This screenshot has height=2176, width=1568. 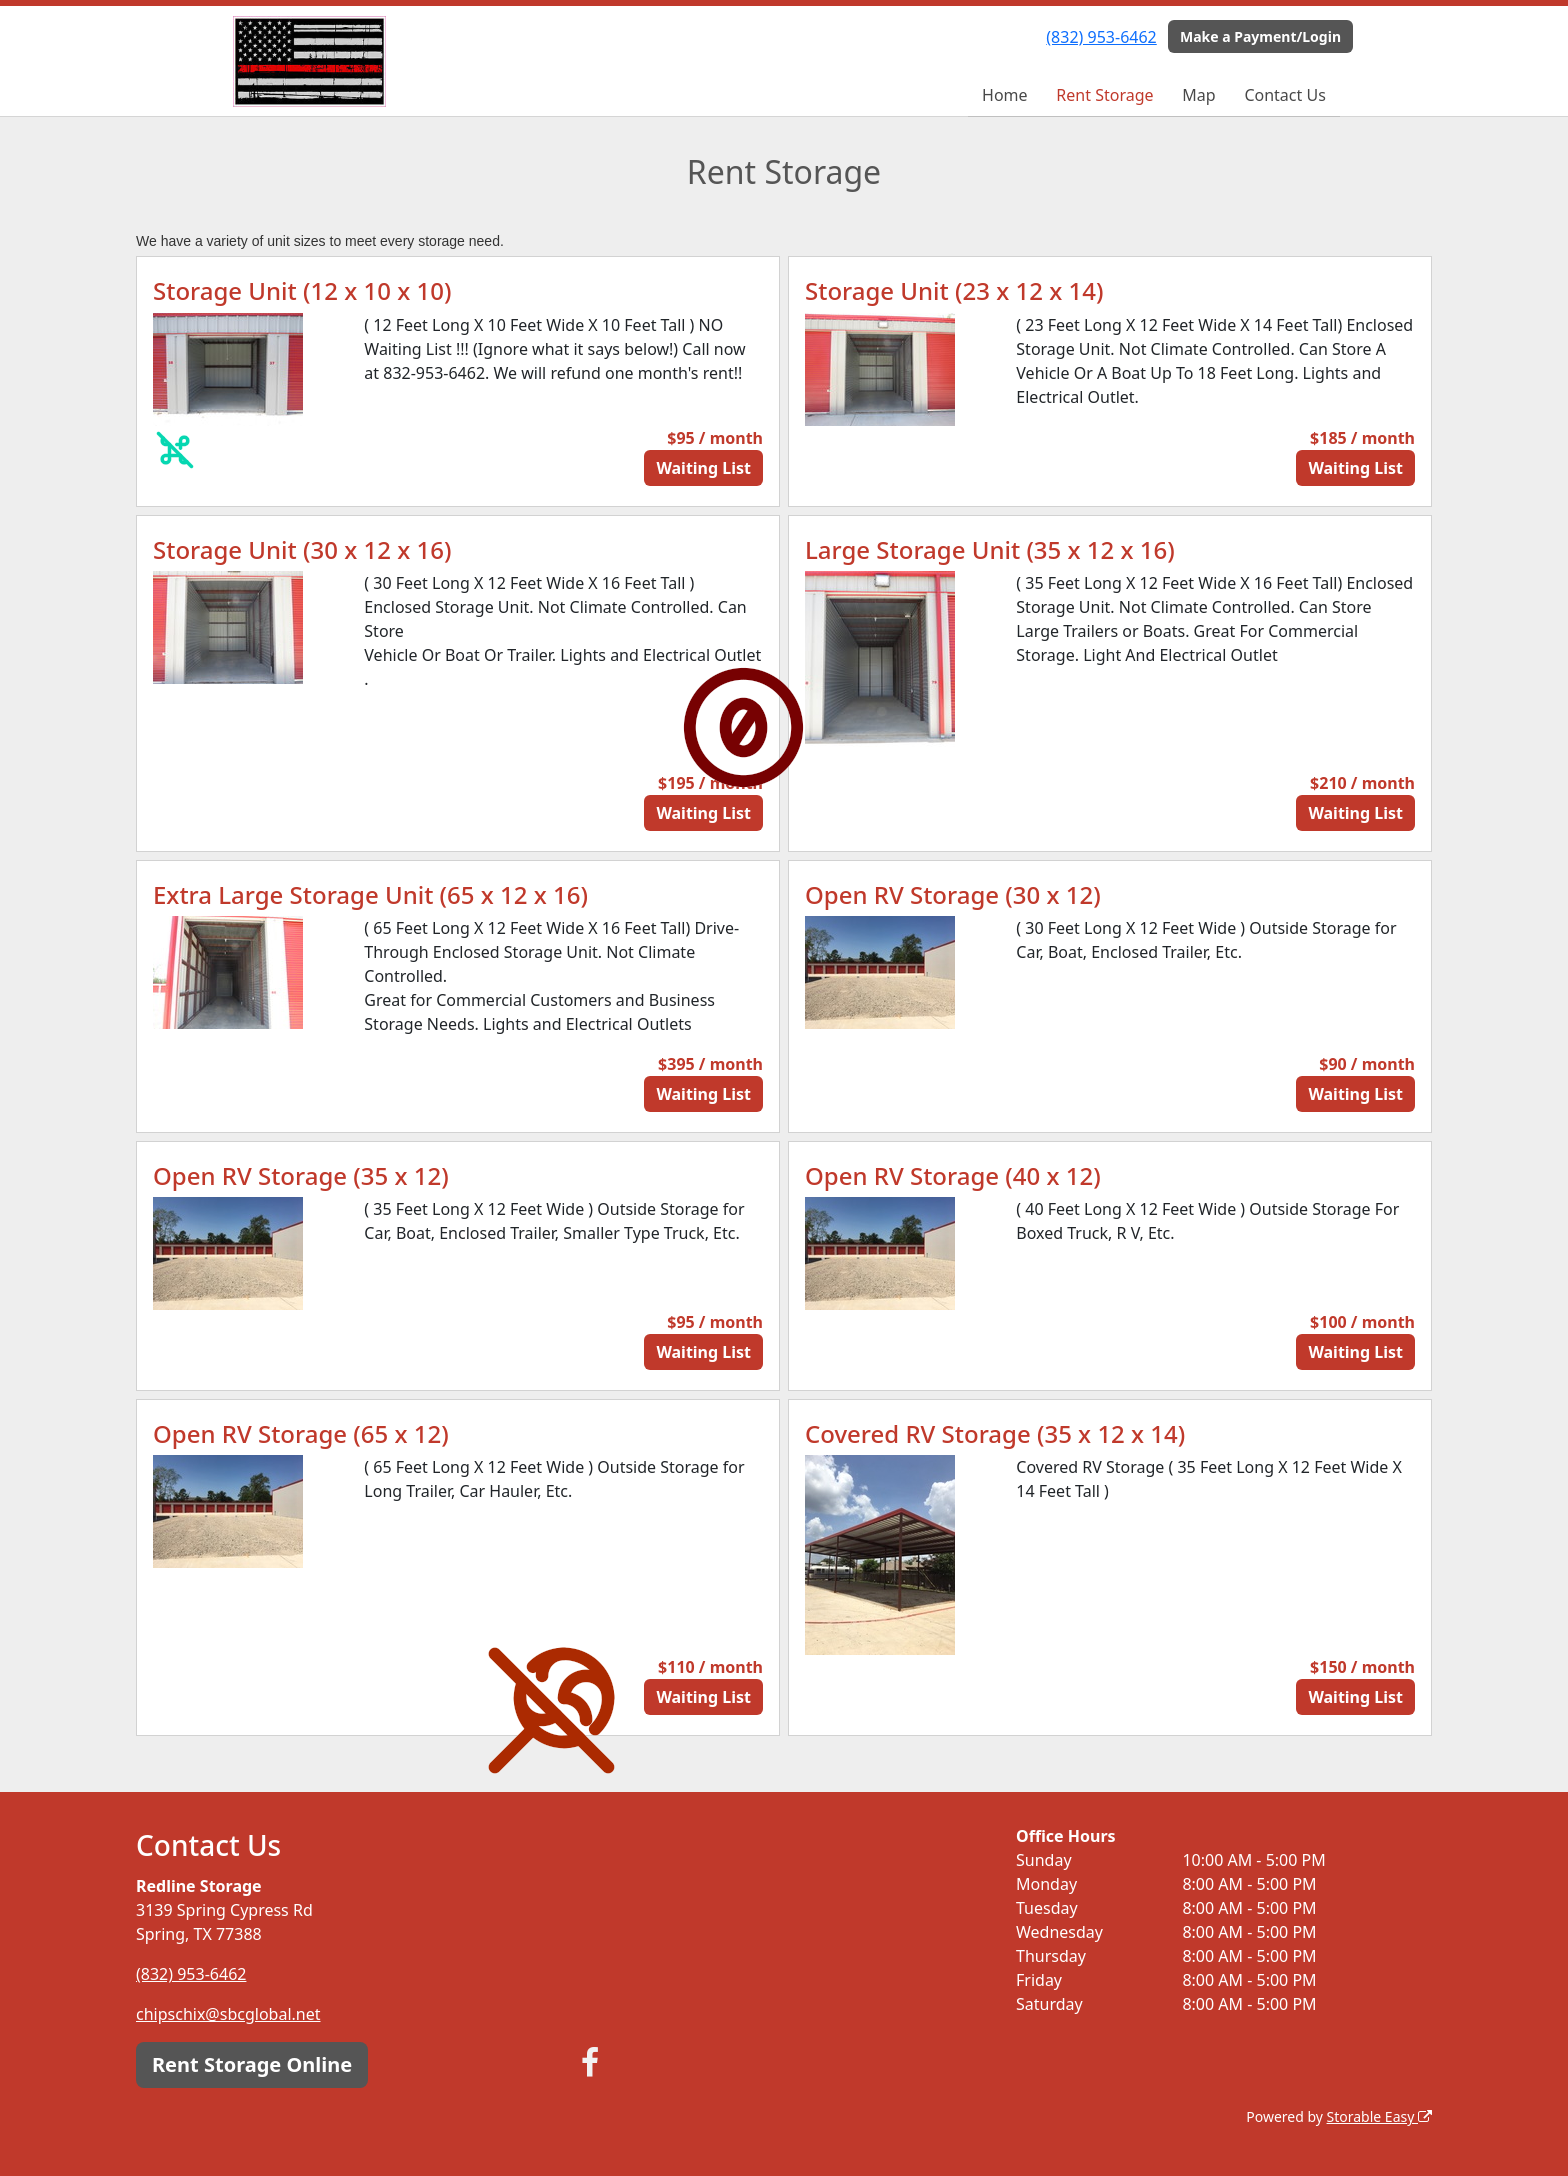 I want to click on disable candy or sweets mode, so click(x=551, y=1710).